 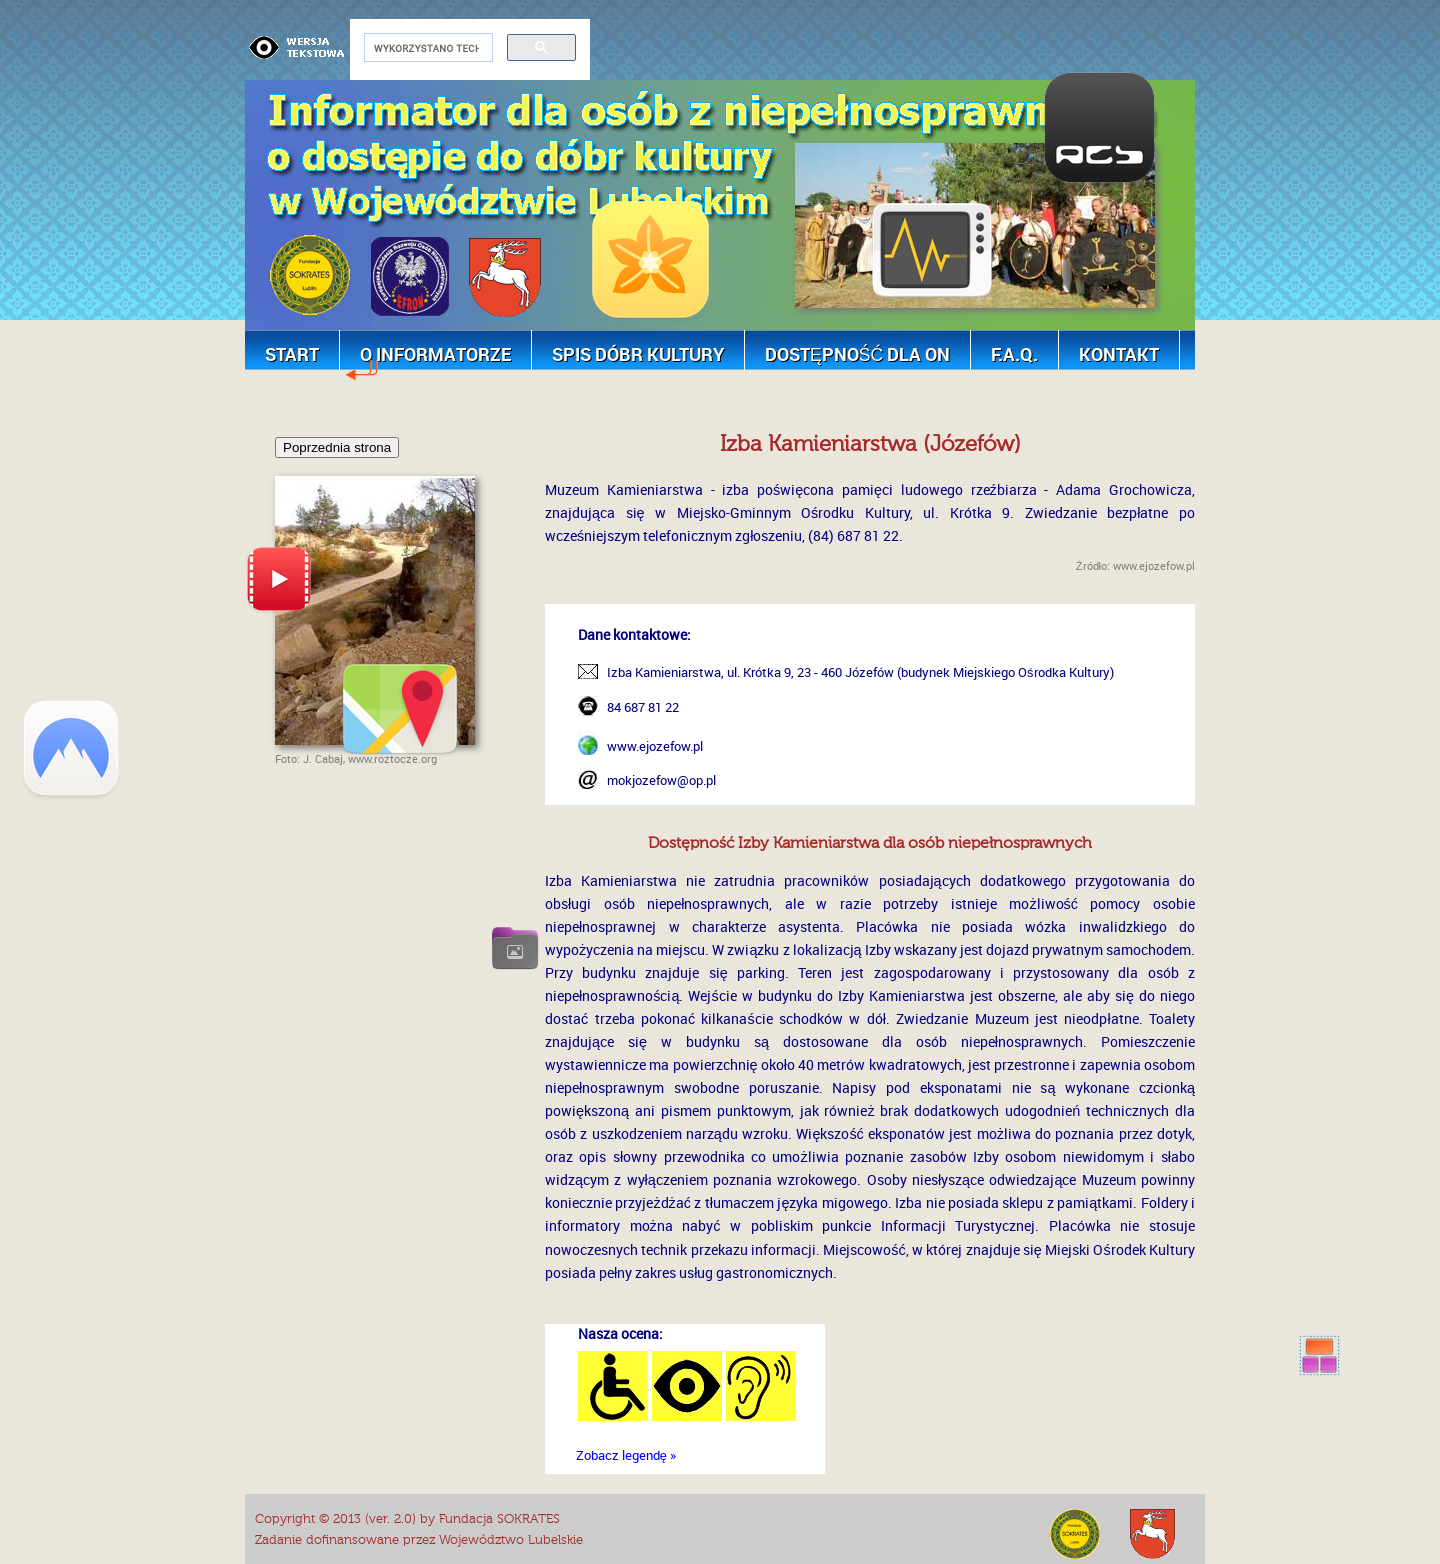 What do you see at coordinates (71, 748) in the screenshot?
I see `open nordvpn application` at bounding box center [71, 748].